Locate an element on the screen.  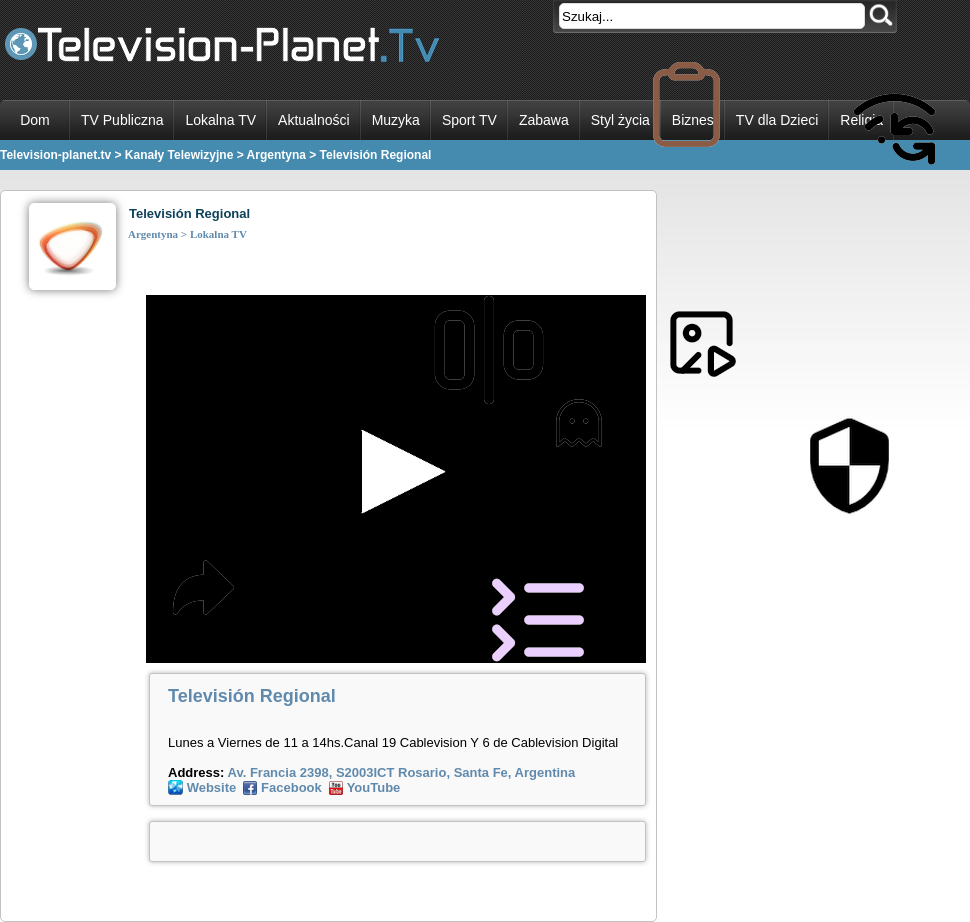
toggle ghost mode or invisible status is located at coordinates (579, 424).